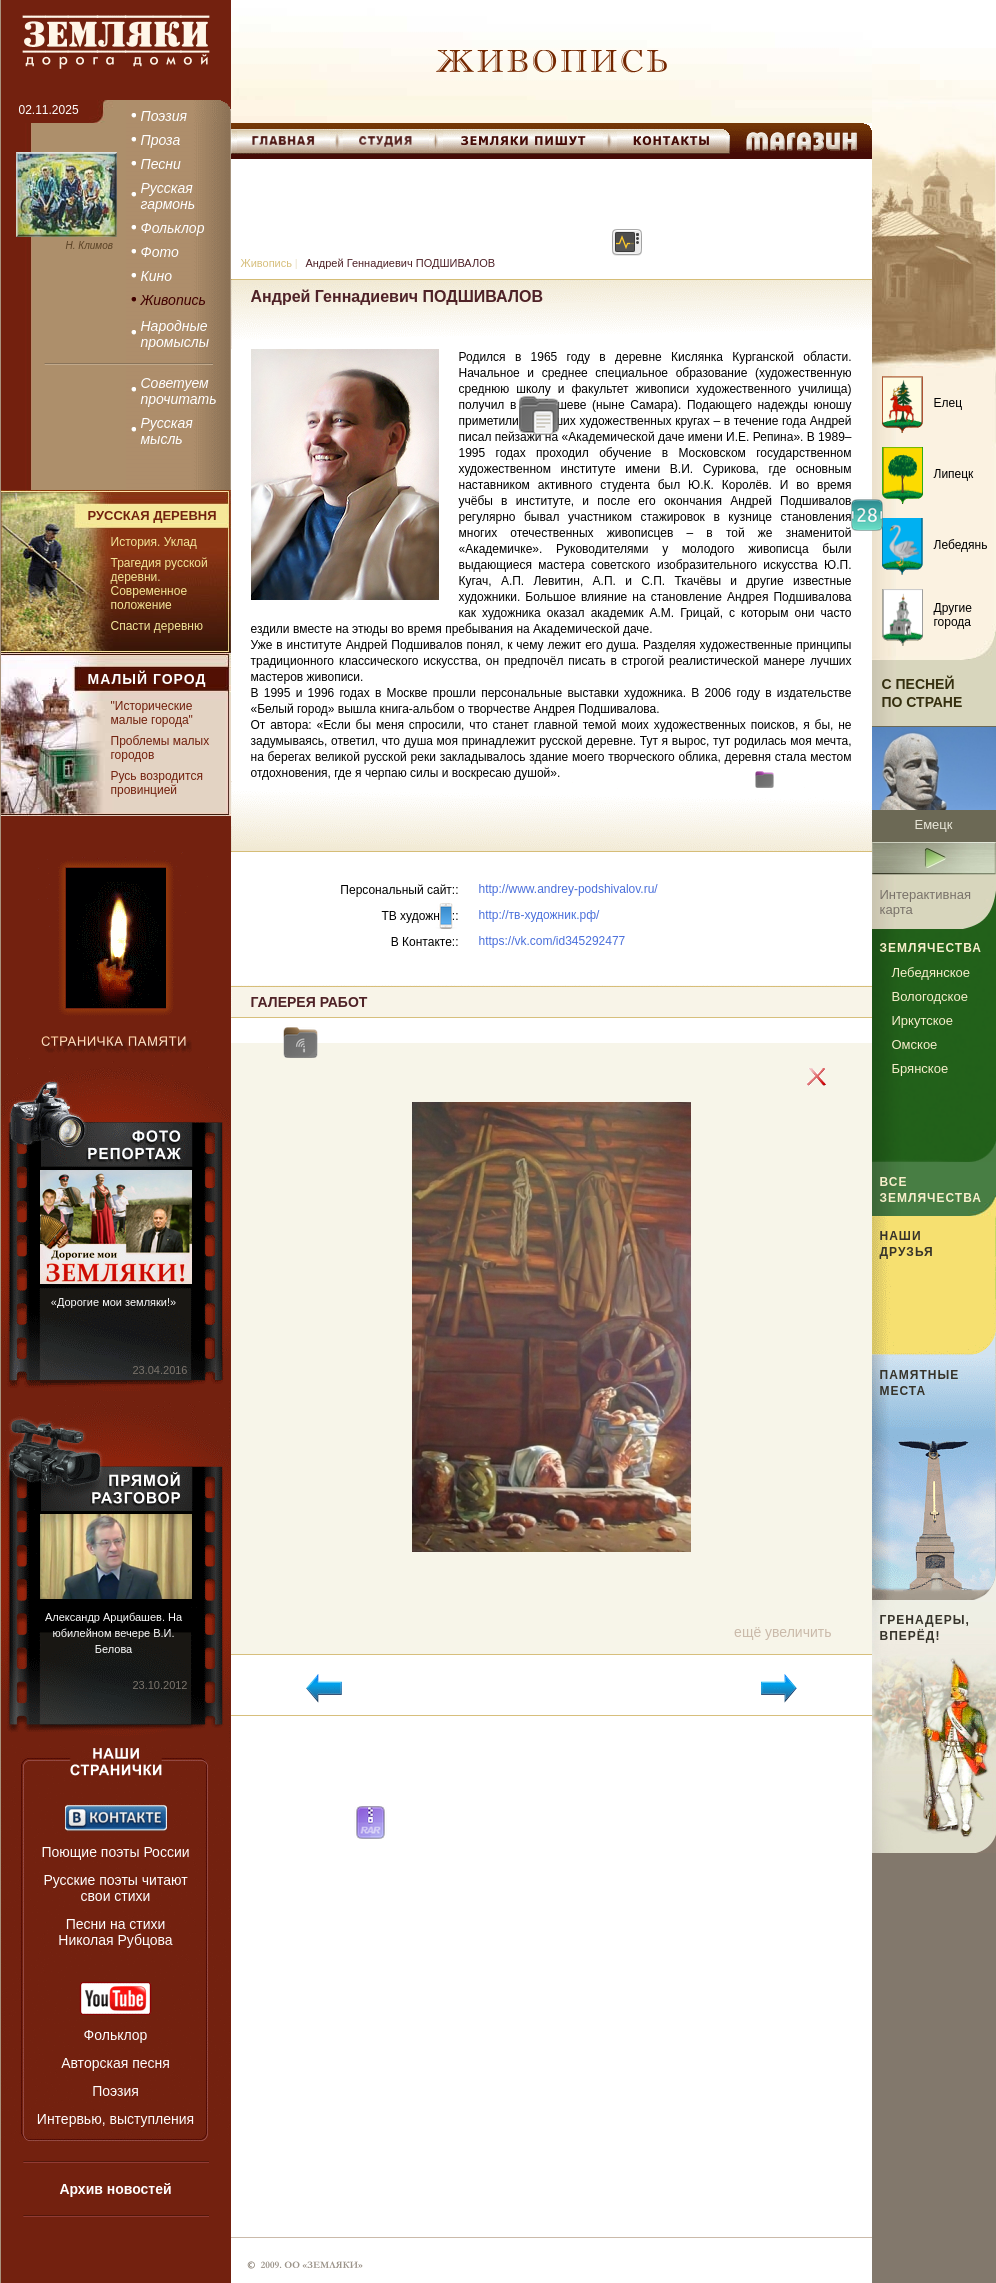 The width and height of the screenshot is (996, 2283). Describe the element at coordinates (539, 415) in the screenshot. I see `open a document from file browser` at that location.